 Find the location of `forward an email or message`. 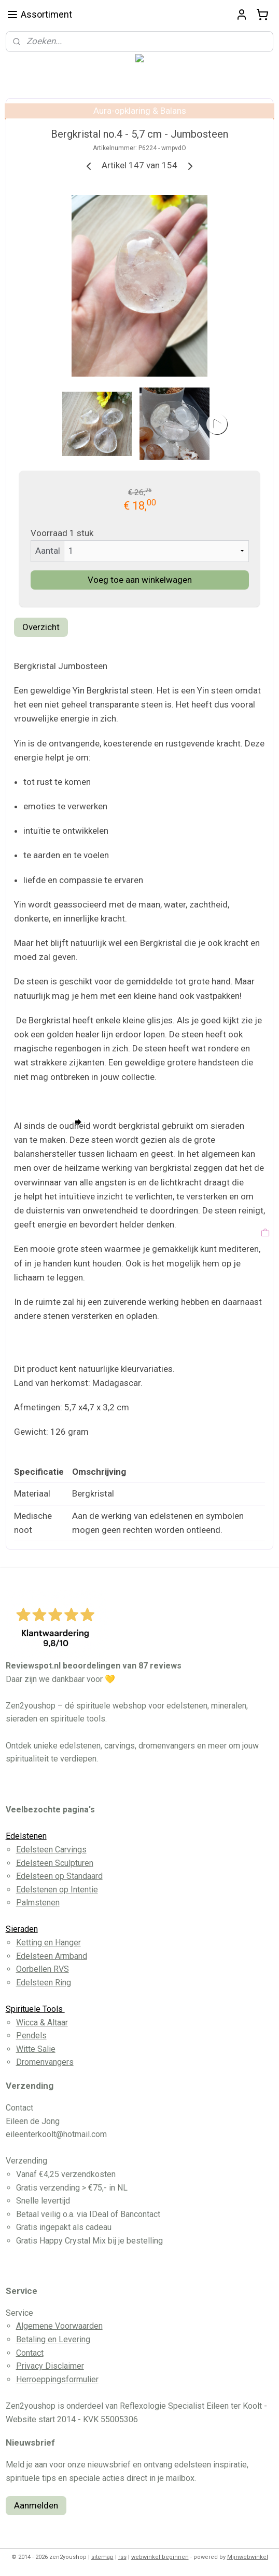

forward an email or message is located at coordinates (78, 1122).